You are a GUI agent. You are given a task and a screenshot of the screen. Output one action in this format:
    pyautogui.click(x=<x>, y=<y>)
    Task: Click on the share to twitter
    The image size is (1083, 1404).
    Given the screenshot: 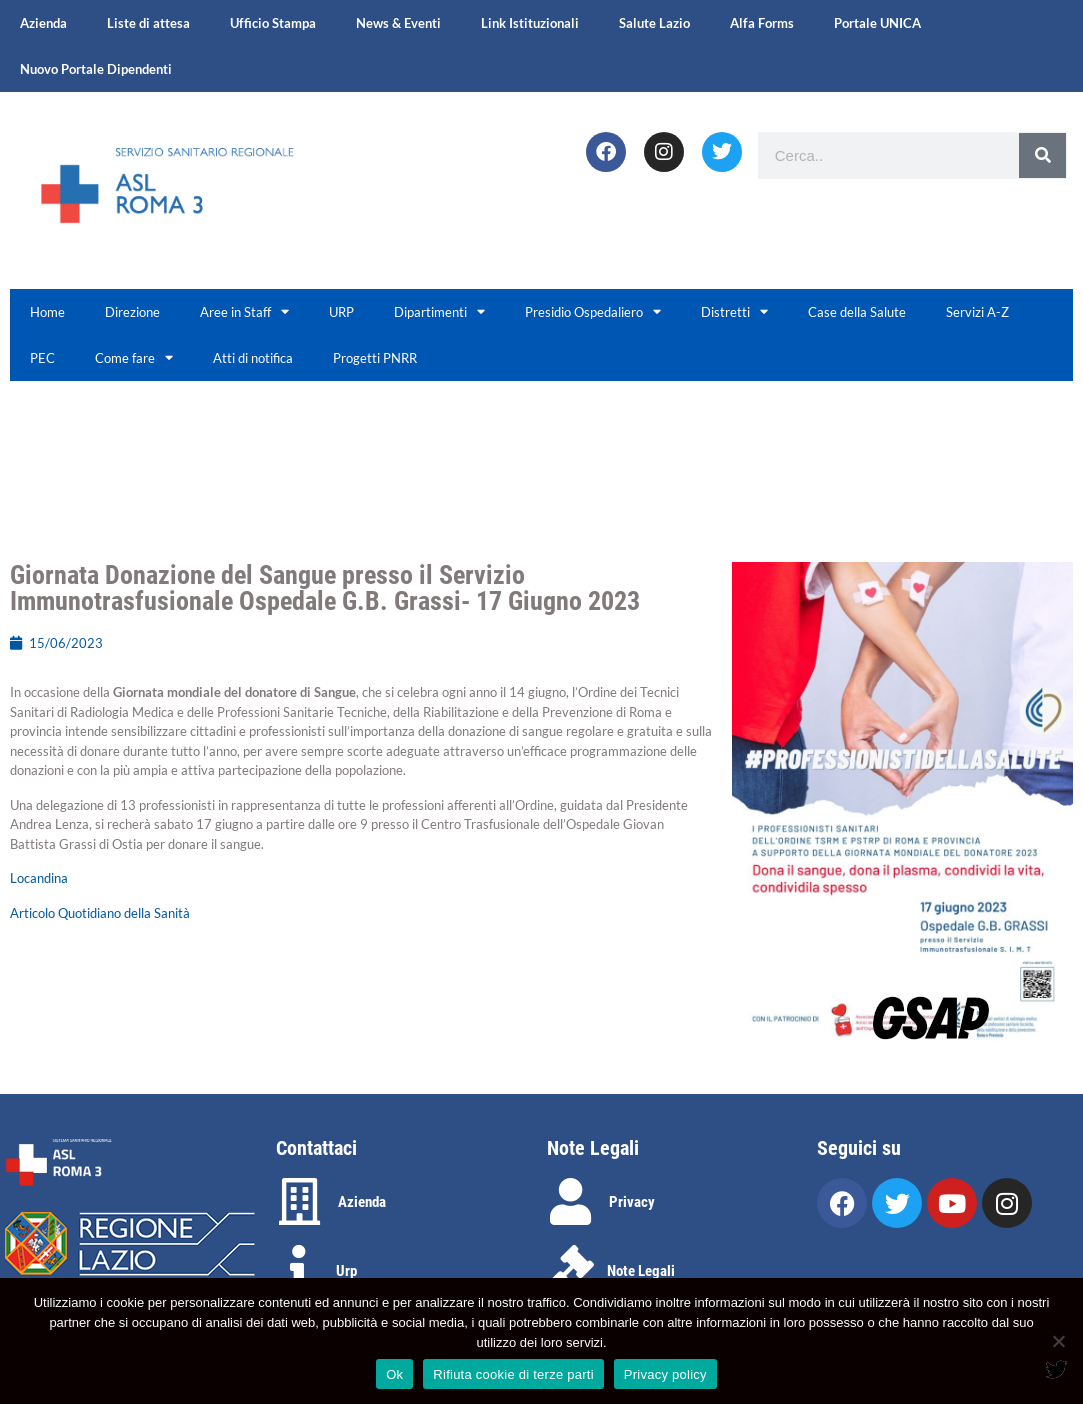 What is the action you would take?
    pyautogui.click(x=1056, y=1369)
    